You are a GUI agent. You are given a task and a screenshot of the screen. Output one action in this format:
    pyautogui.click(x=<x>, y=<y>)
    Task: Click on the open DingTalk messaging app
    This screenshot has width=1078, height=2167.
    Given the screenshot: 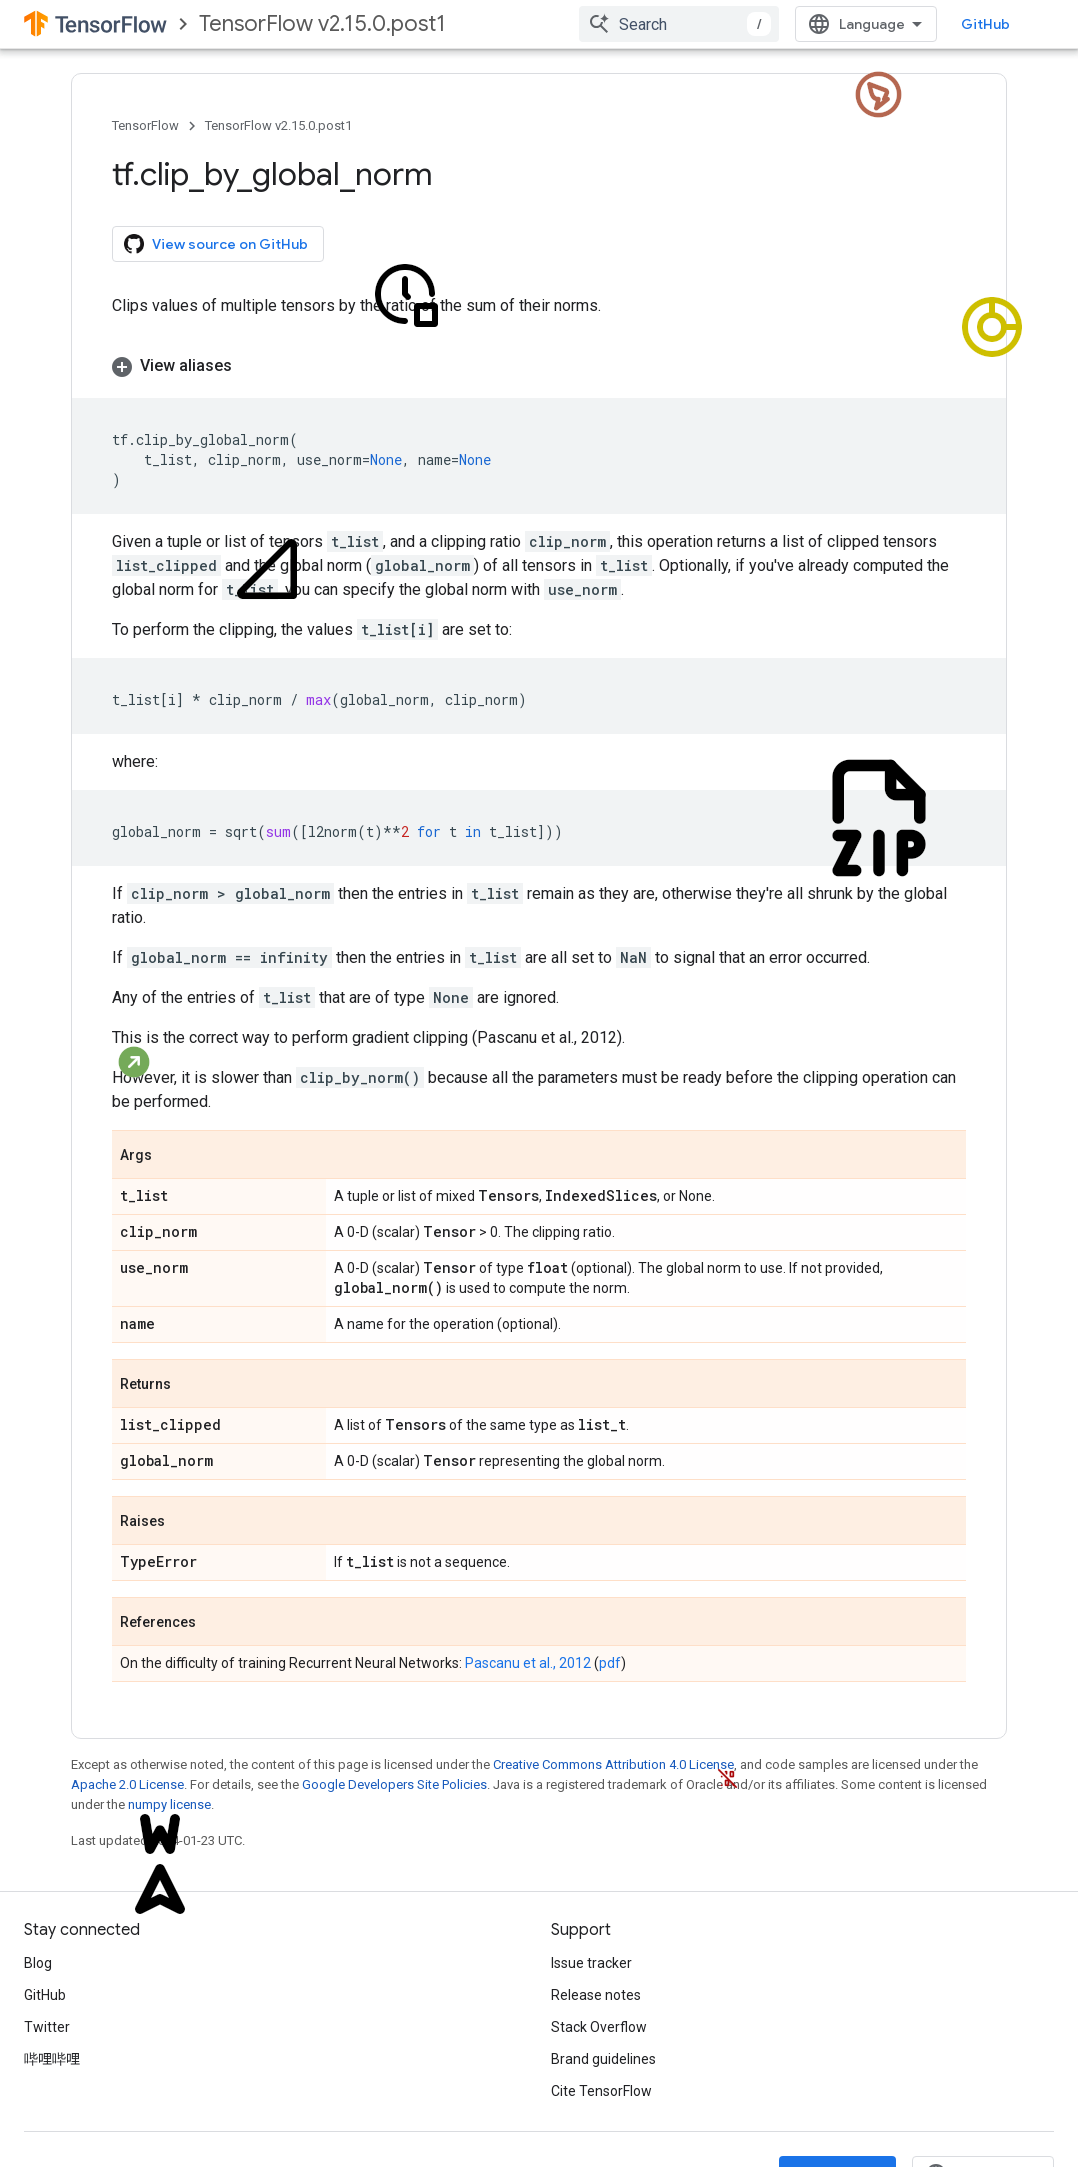 What is the action you would take?
    pyautogui.click(x=878, y=94)
    